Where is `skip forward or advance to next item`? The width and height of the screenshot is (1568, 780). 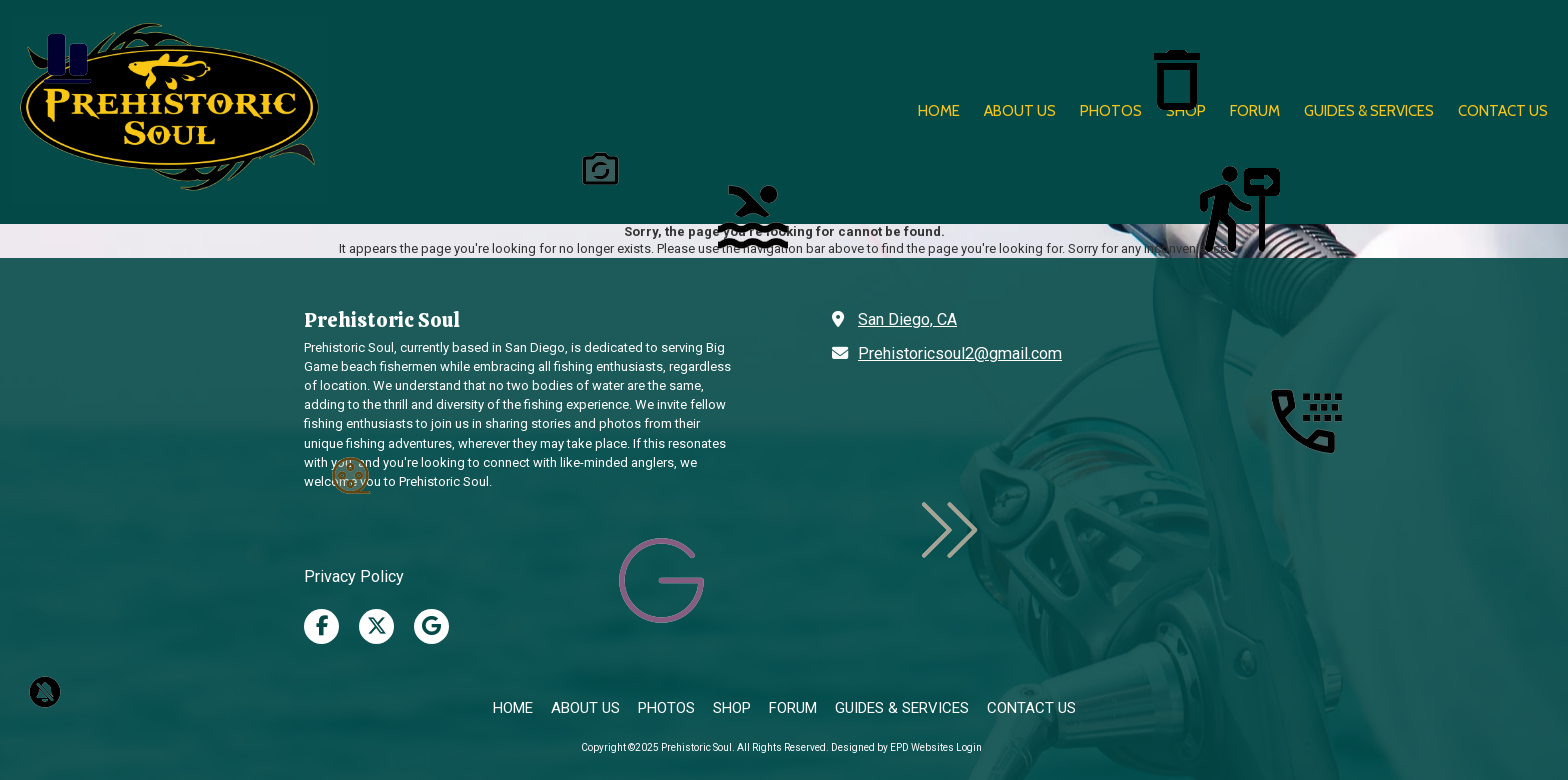
skip forward or advance to next item is located at coordinates (947, 530).